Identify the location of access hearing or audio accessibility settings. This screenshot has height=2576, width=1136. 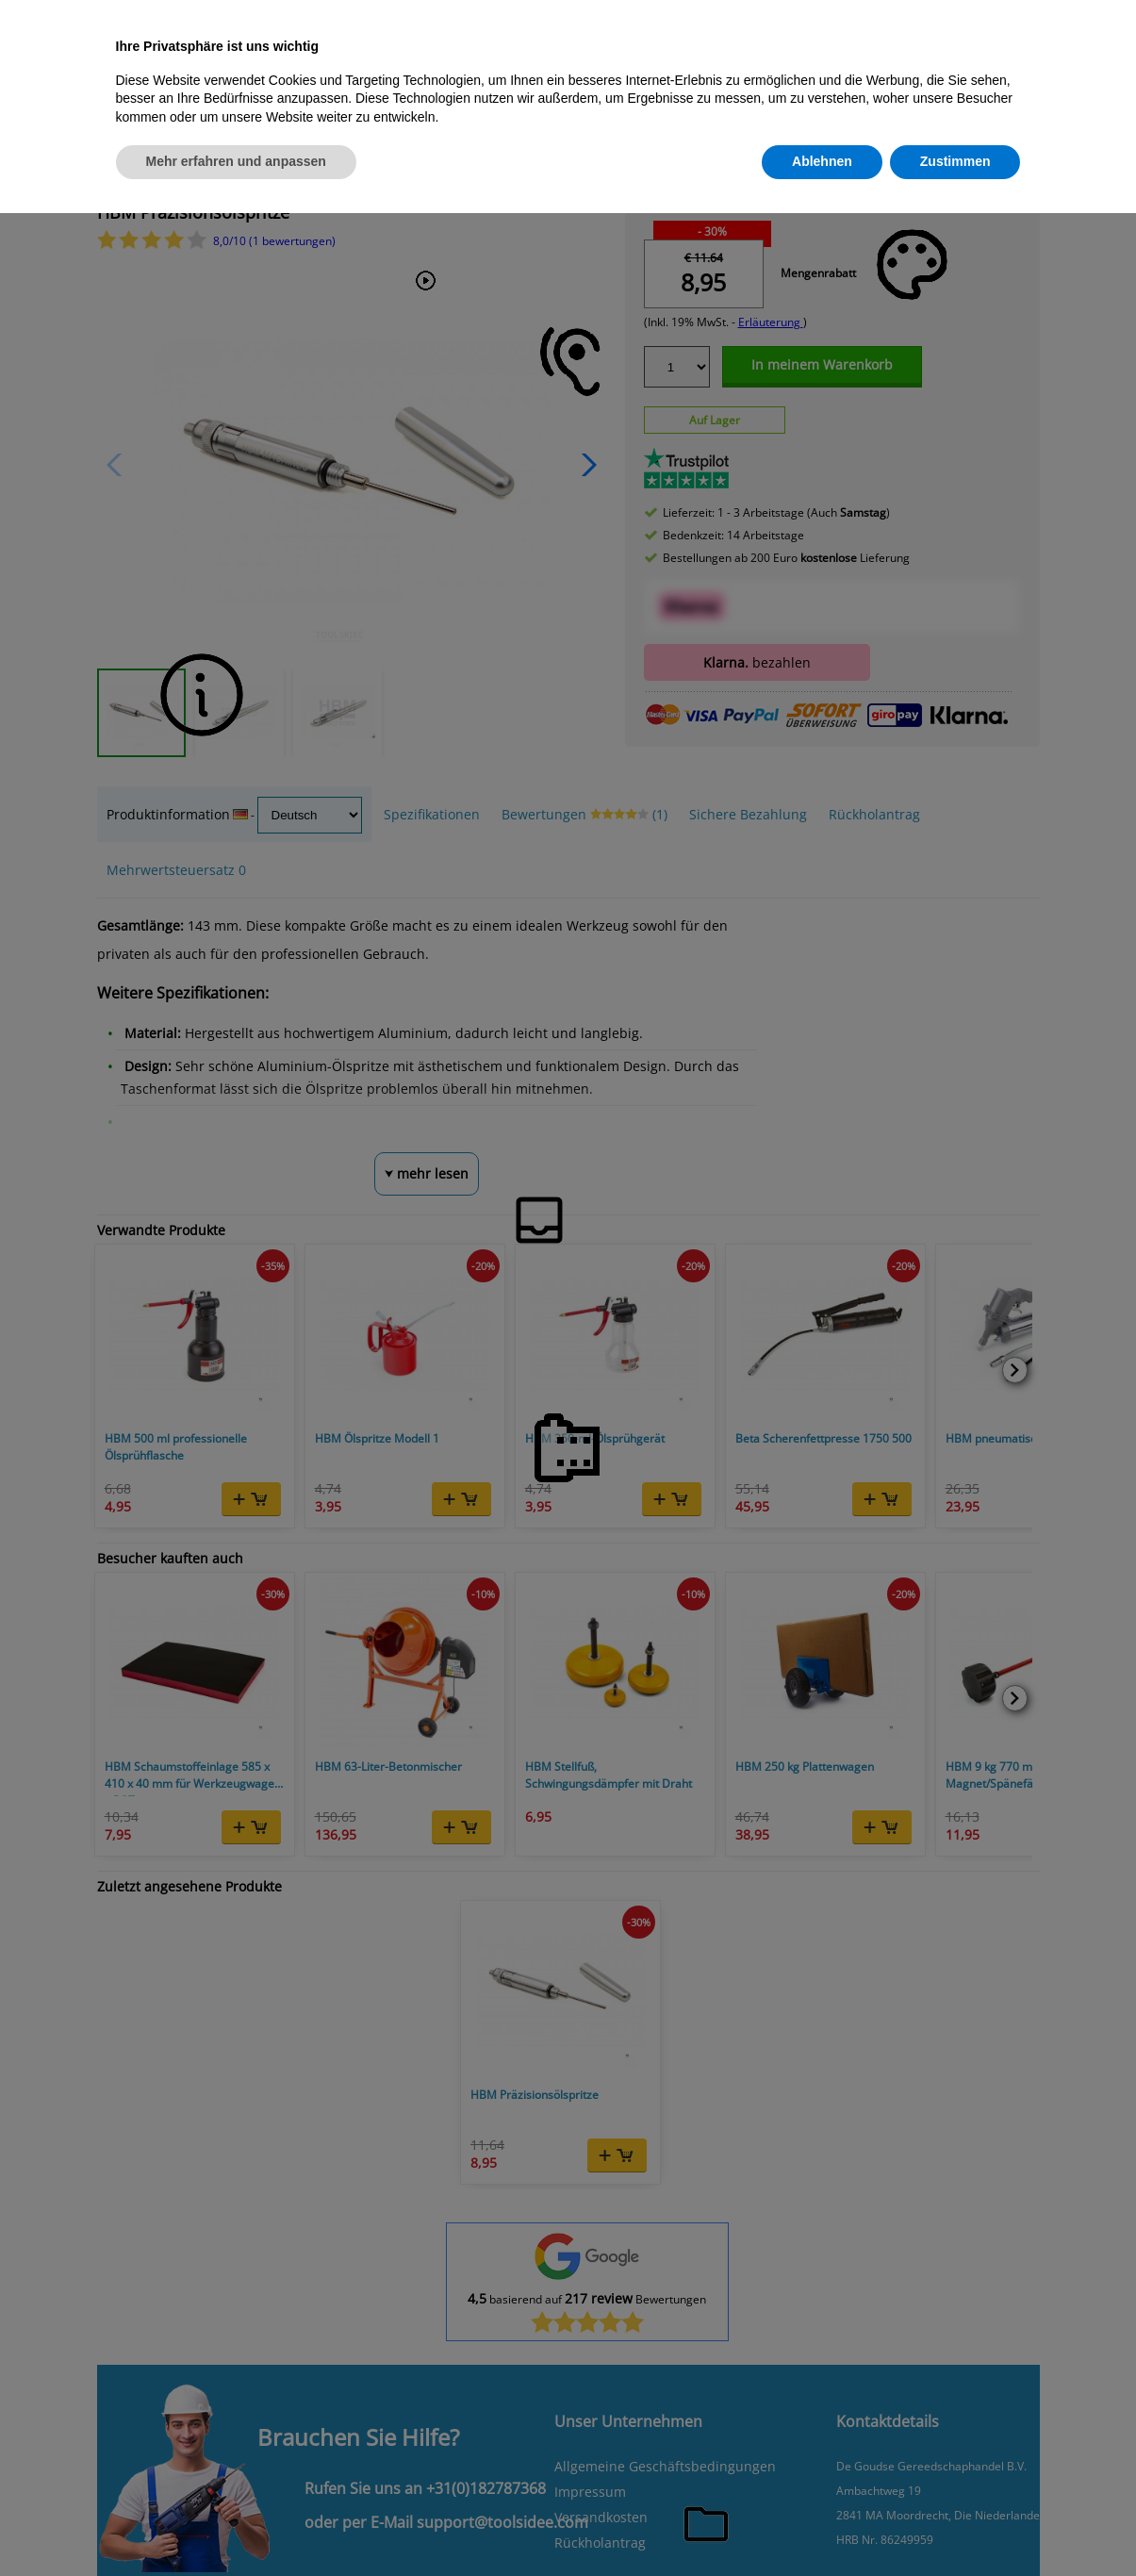
(570, 362).